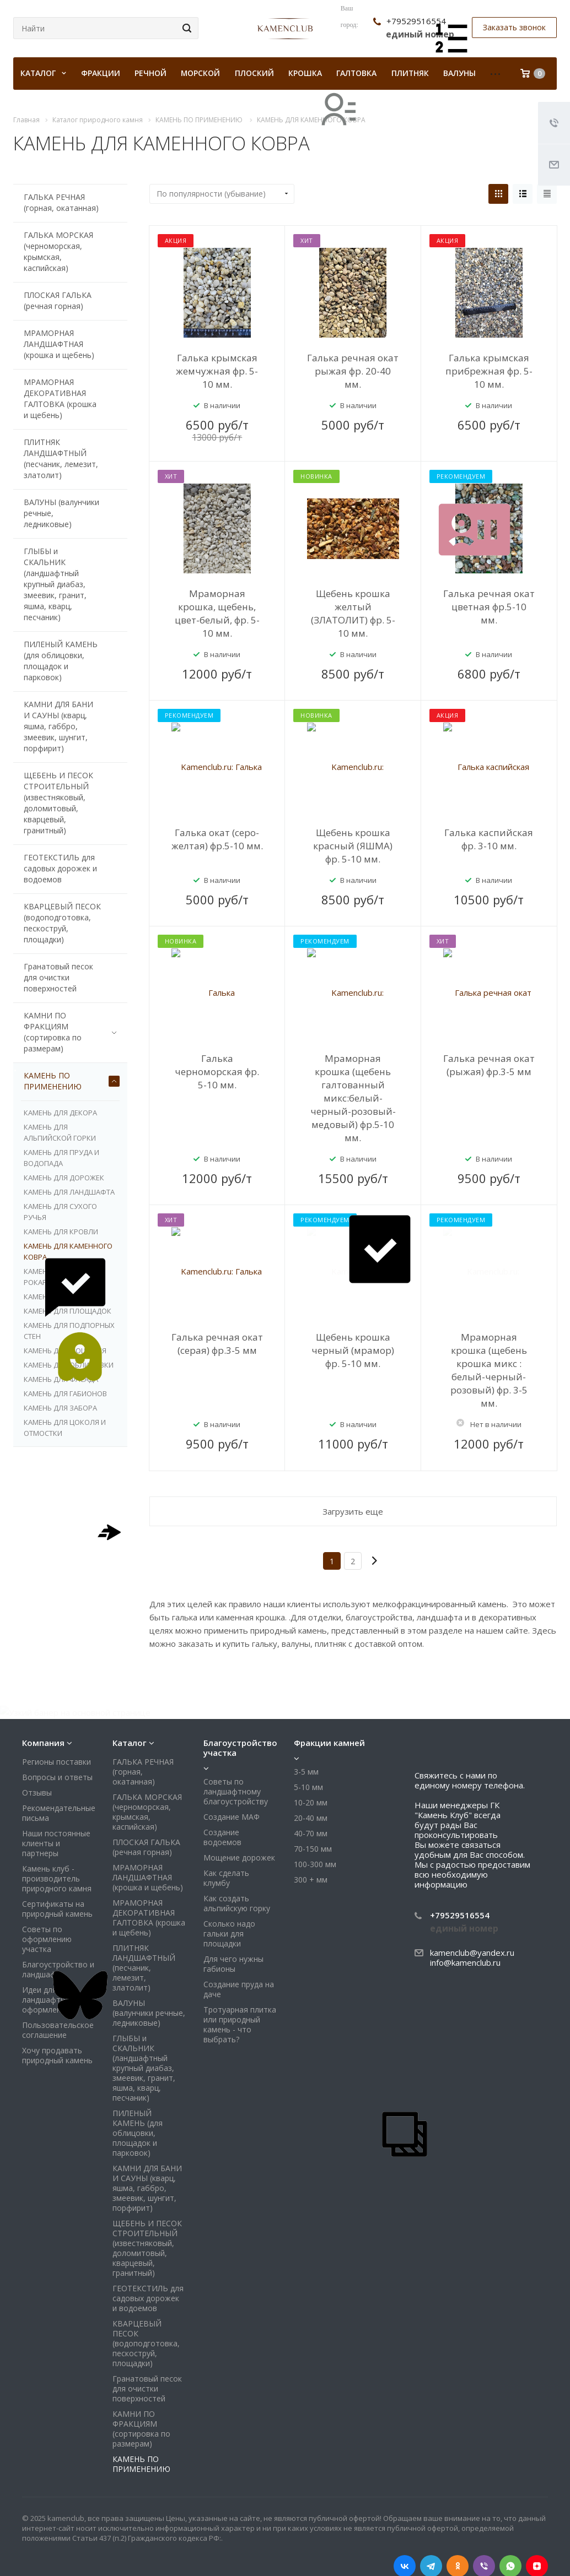 This screenshot has height=2576, width=570. Describe the element at coordinates (474, 529) in the screenshot. I see `indicates a pass or credential is pending approval` at that location.